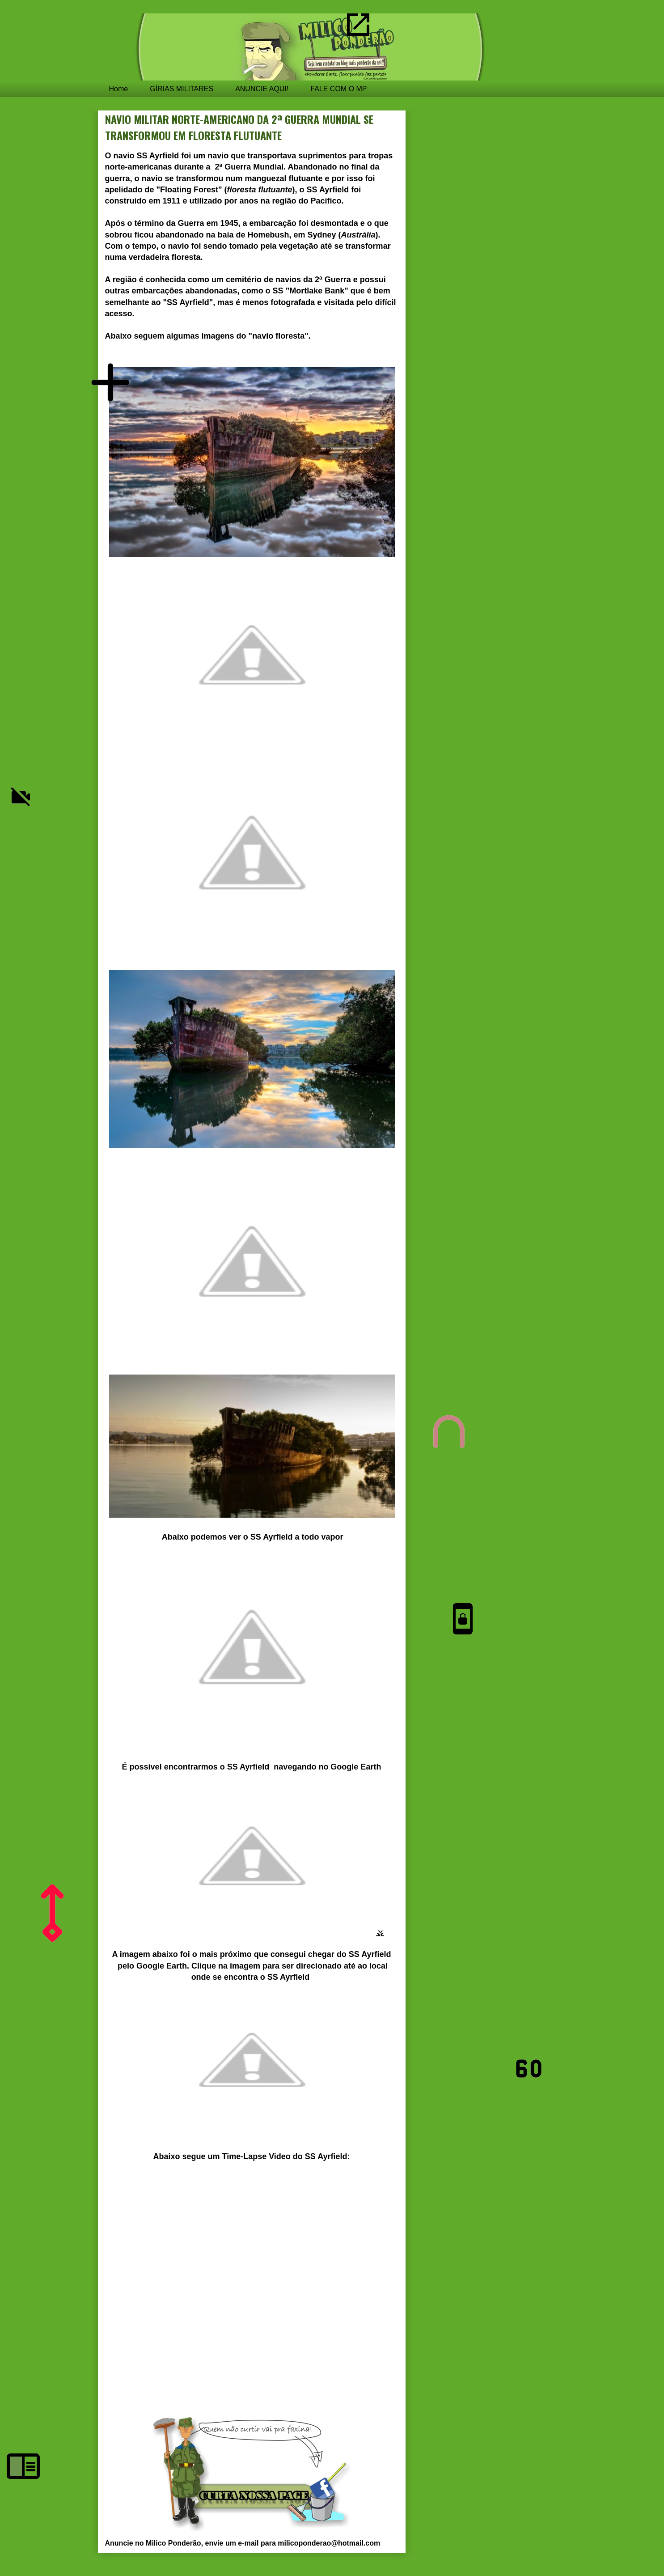  I want to click on add a new item, so click(110, 382).